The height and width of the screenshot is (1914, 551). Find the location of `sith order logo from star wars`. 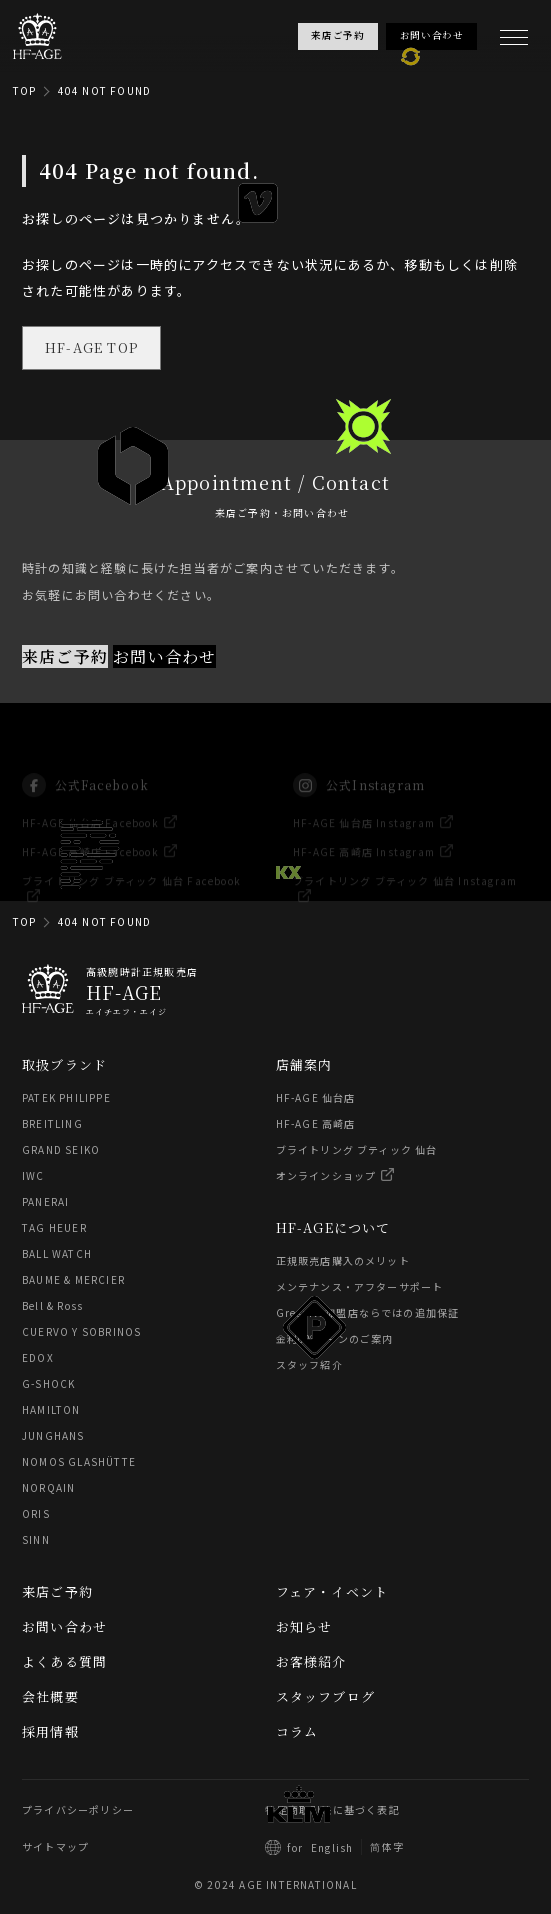

sith order logo from star wars is located at coordinates (363, 426).